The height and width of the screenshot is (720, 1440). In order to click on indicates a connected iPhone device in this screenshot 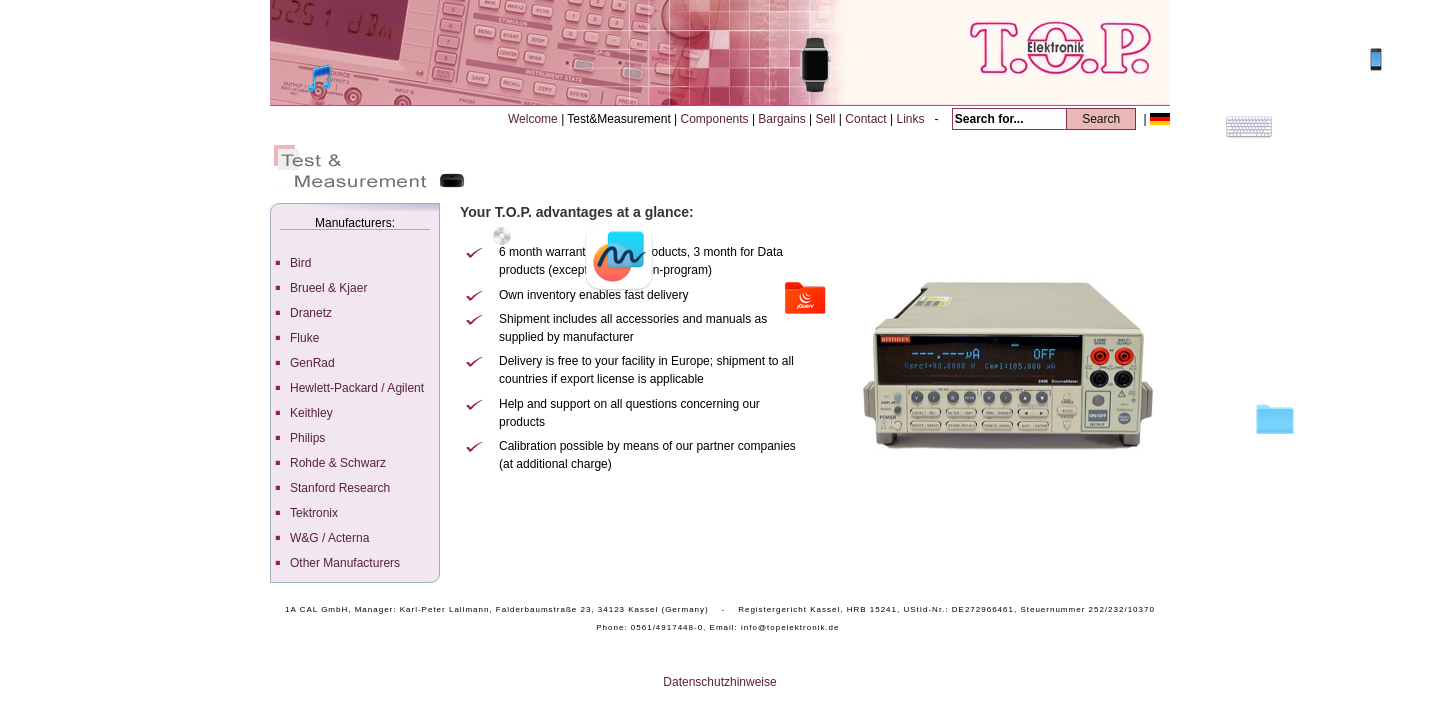, I will do `click(1376, 59)`.